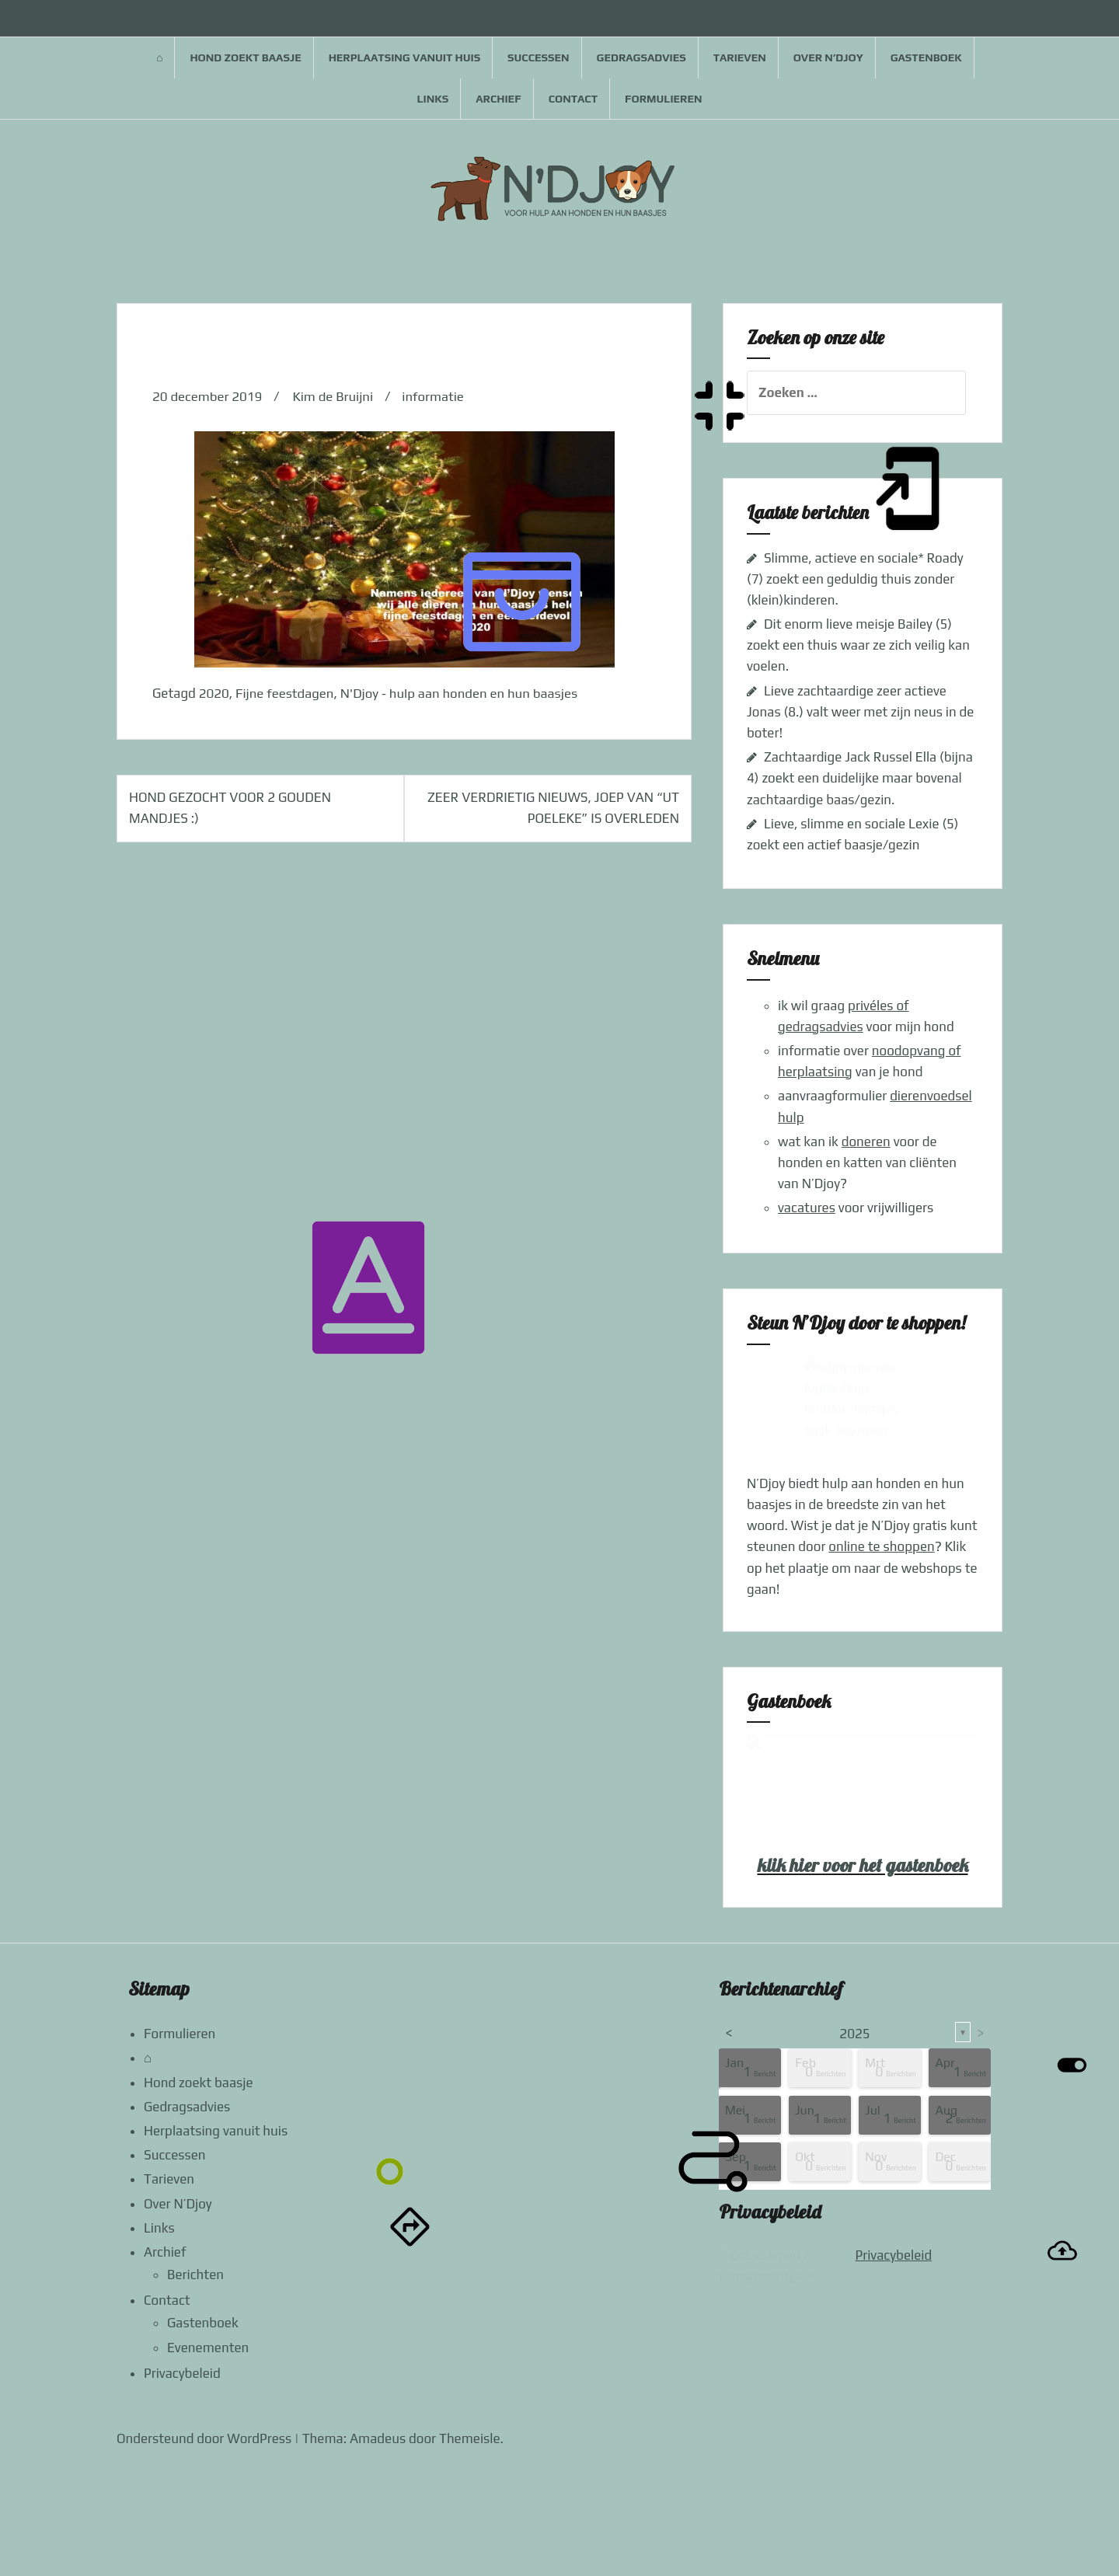 Image resolution: width=1119 pixels, height=2576 pixels. What do you see at coordinates (389, 2171) in the screenshot?
I see `indicates an unread notification or new item` at bounding box center [389, 2171].